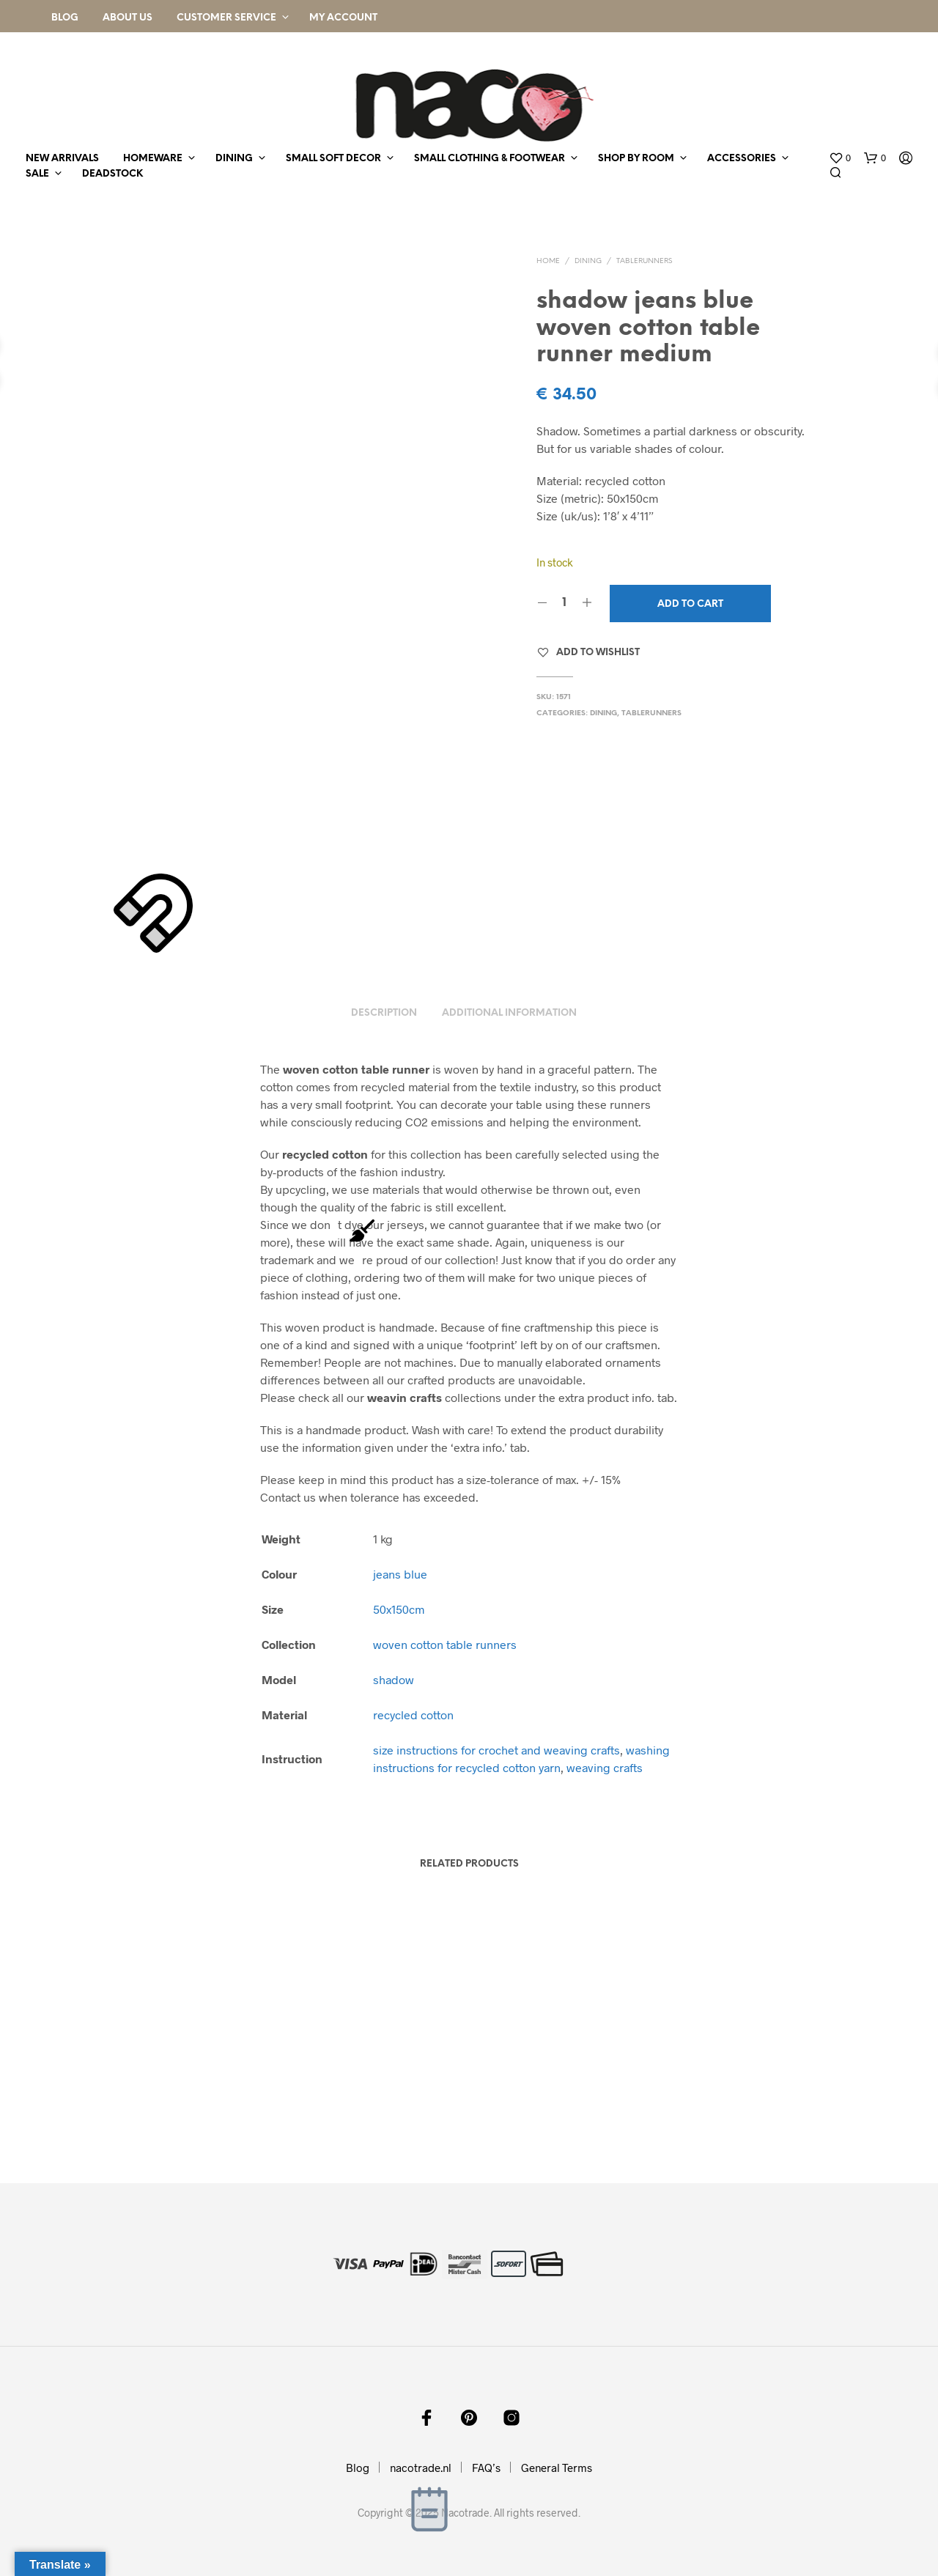 The image size is (938, 2576). What do you see at coordinates (155, 912) in the screenshot?
I see `attract or pin related items together` at bounding box center [155, 912].